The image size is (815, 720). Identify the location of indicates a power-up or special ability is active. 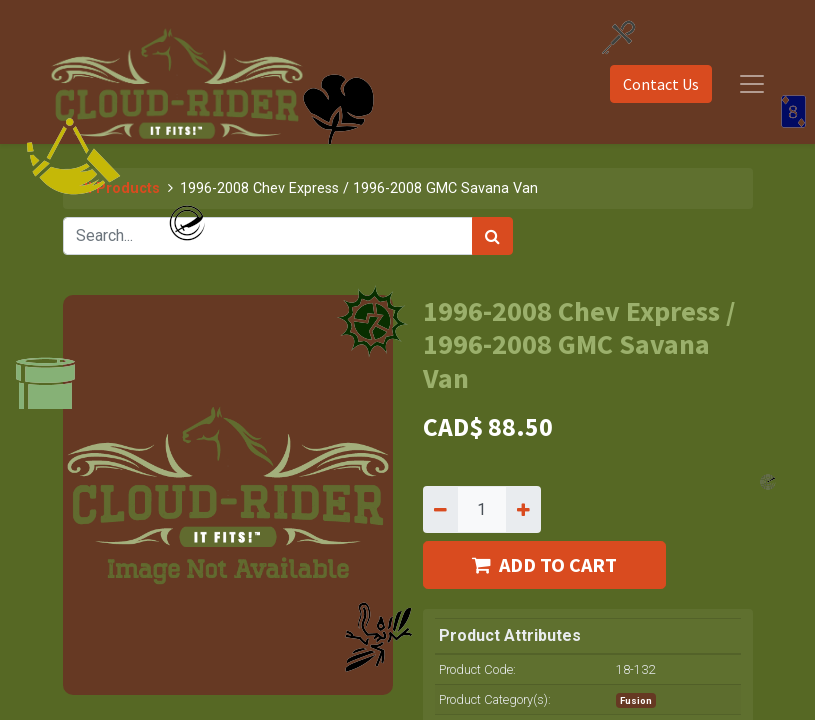
(373, 321).